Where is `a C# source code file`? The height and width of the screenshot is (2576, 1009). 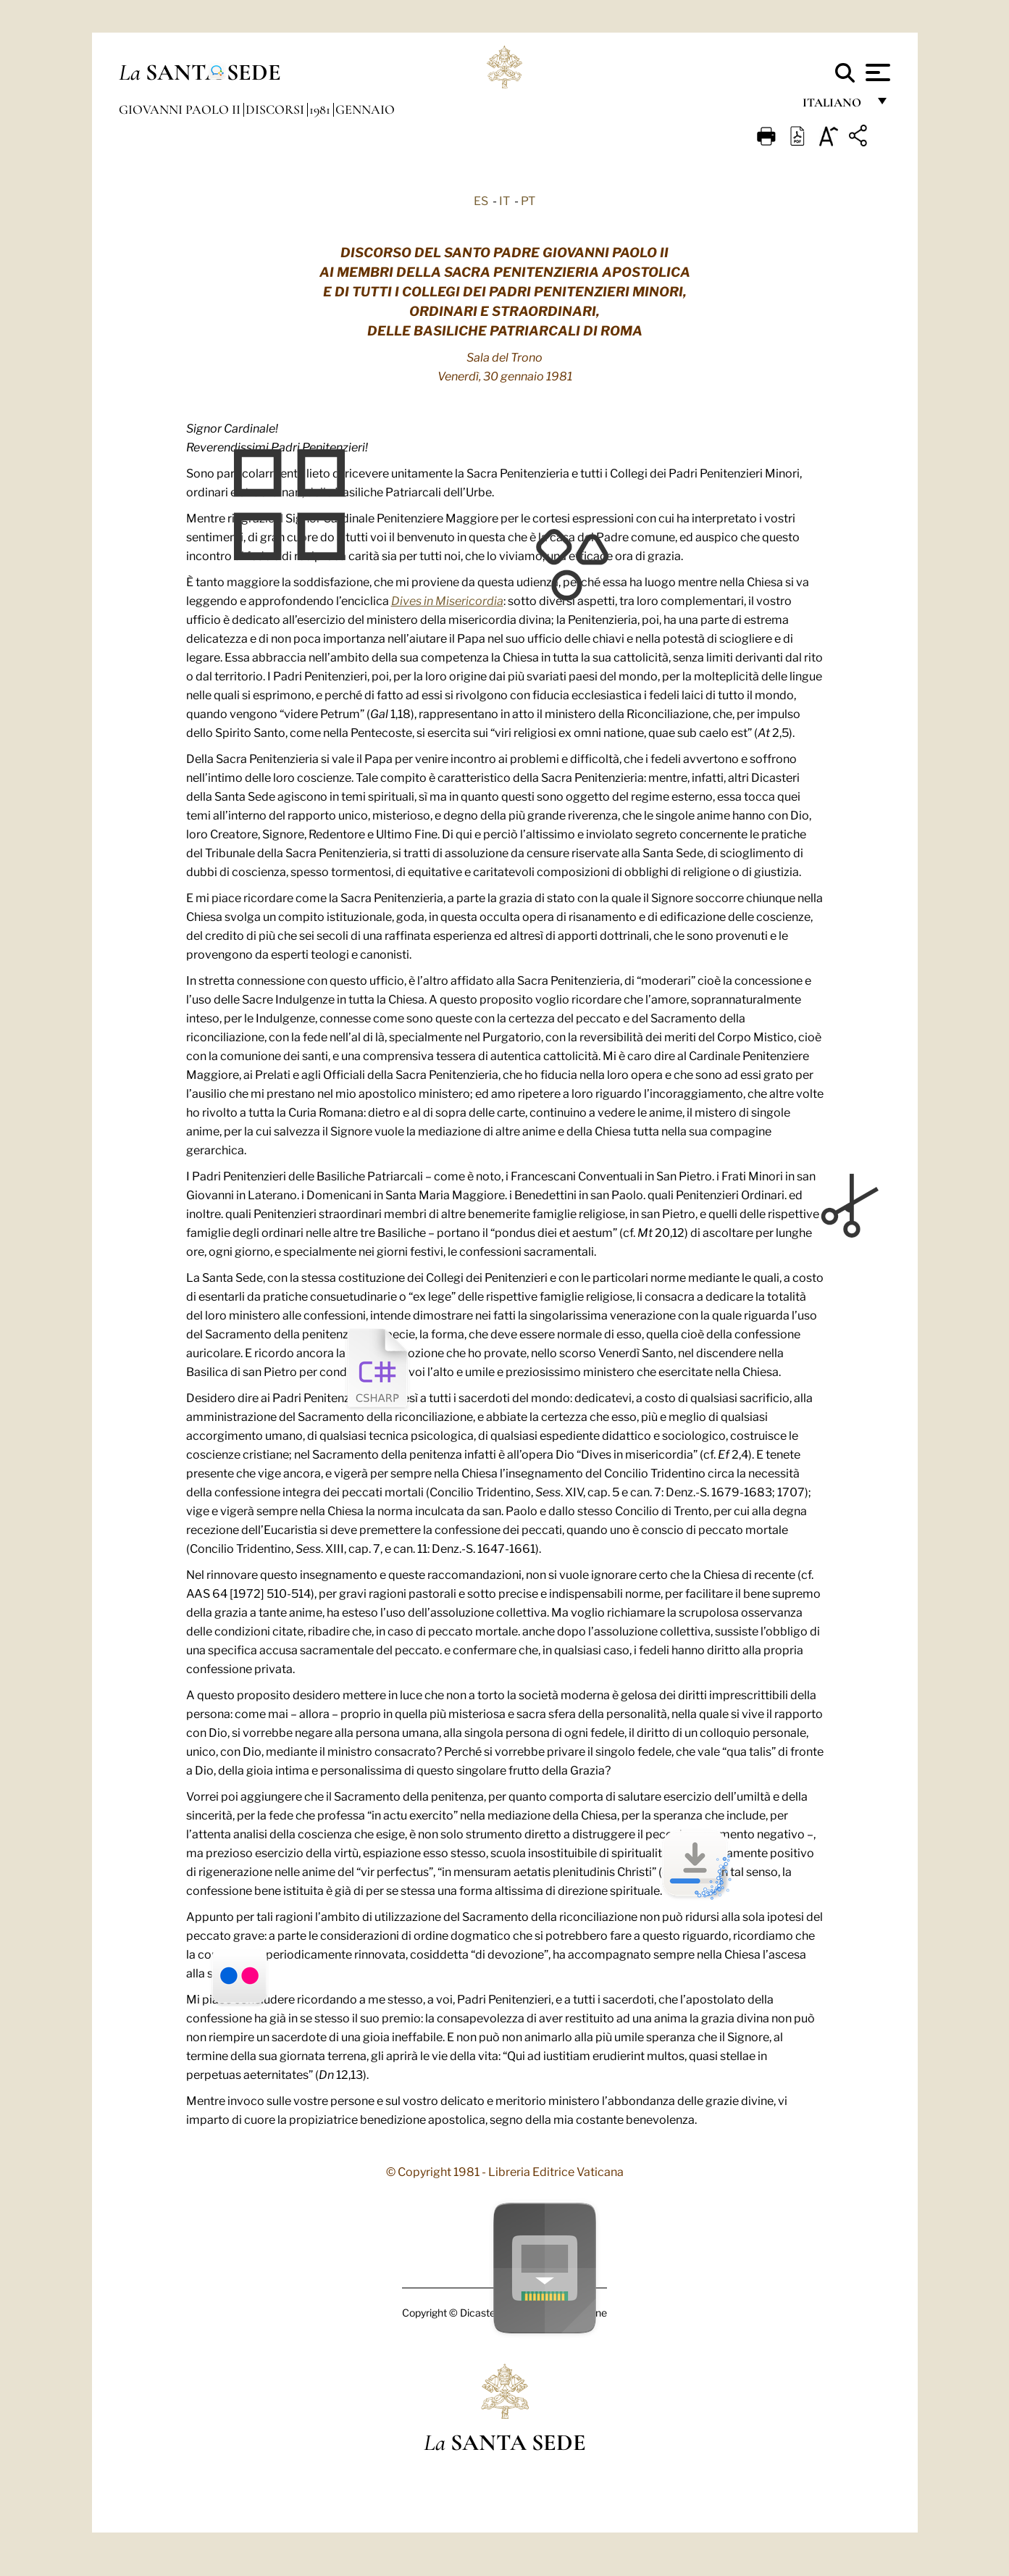
a C# source code file is located at coordinates (377, 1370).